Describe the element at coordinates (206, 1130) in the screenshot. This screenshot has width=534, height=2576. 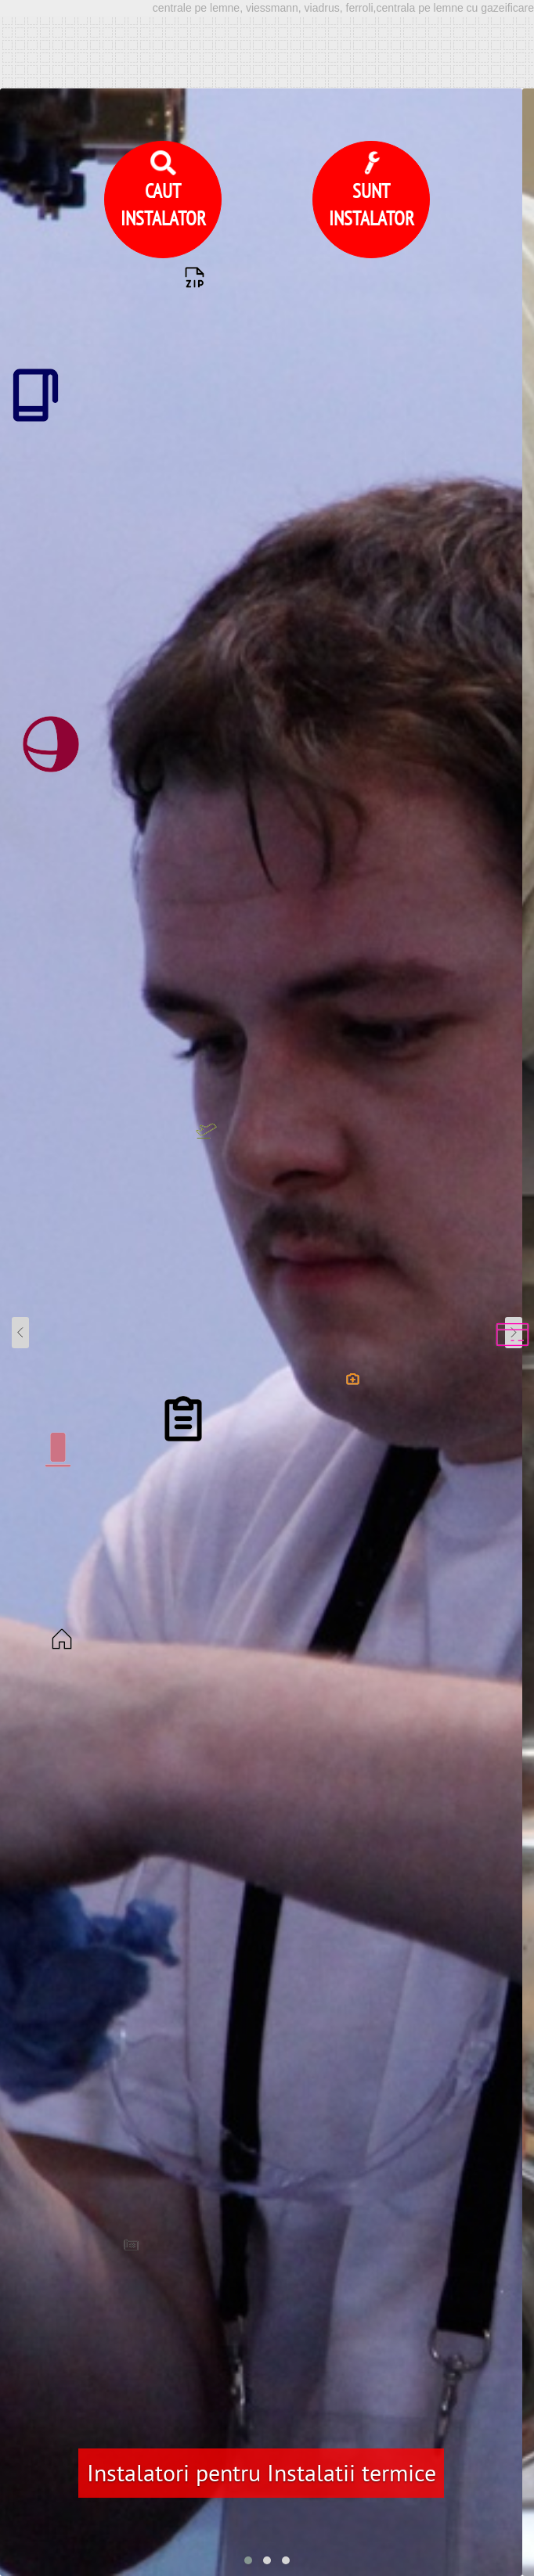
I see `indicates flight departure status` at that location.